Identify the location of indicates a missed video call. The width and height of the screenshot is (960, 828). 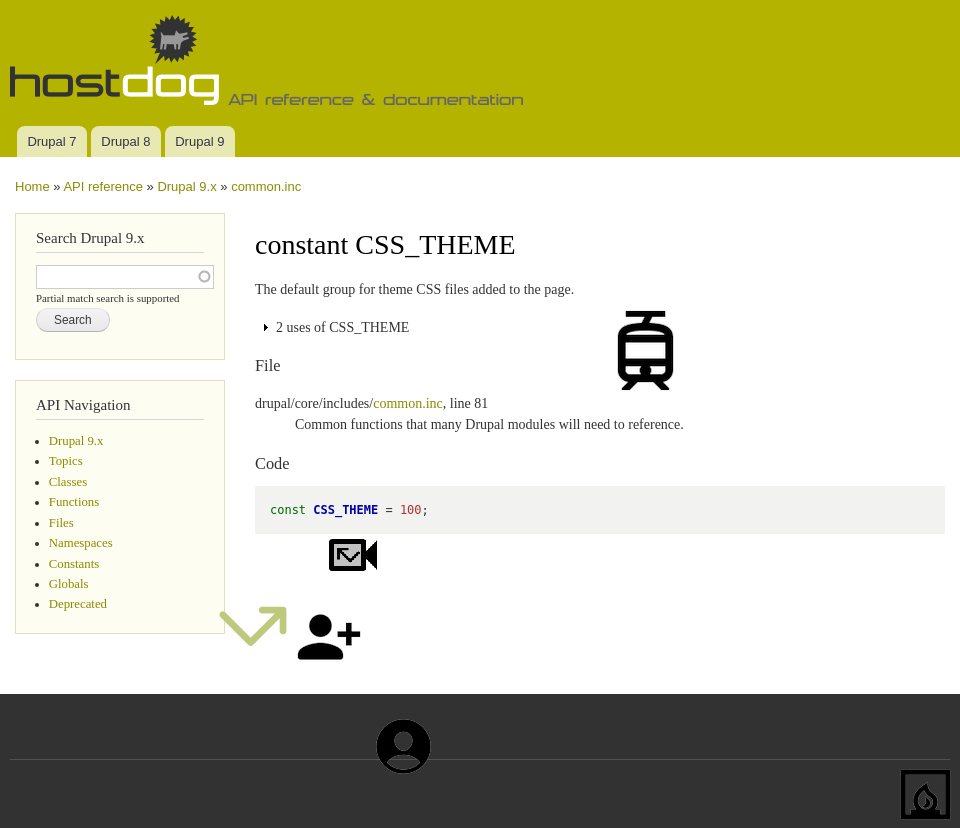
(353, 555).